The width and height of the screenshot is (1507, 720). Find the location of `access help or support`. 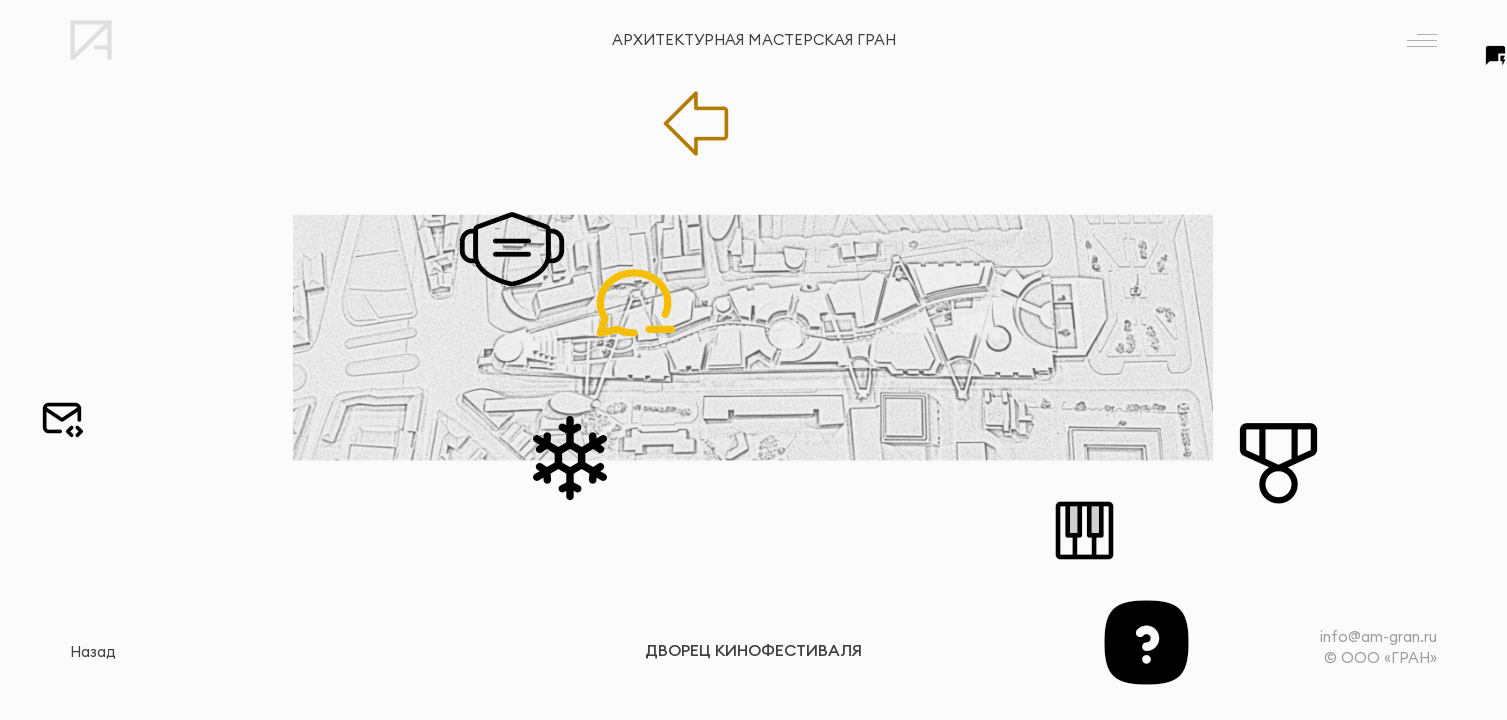

access help or support is located at coordinates (1146, 642).